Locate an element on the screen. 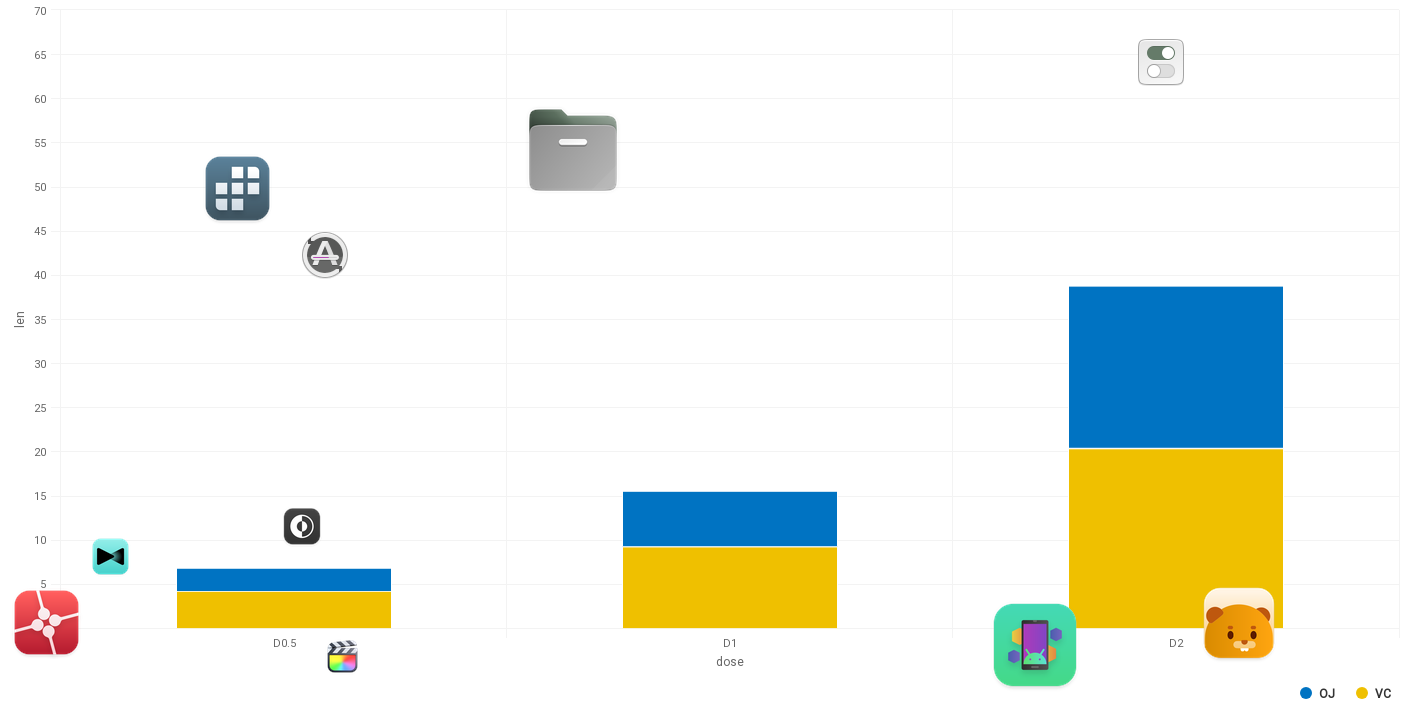 The image size is (1409, 720). access plasma desktop theme settings is located at coordinates (302, 527).